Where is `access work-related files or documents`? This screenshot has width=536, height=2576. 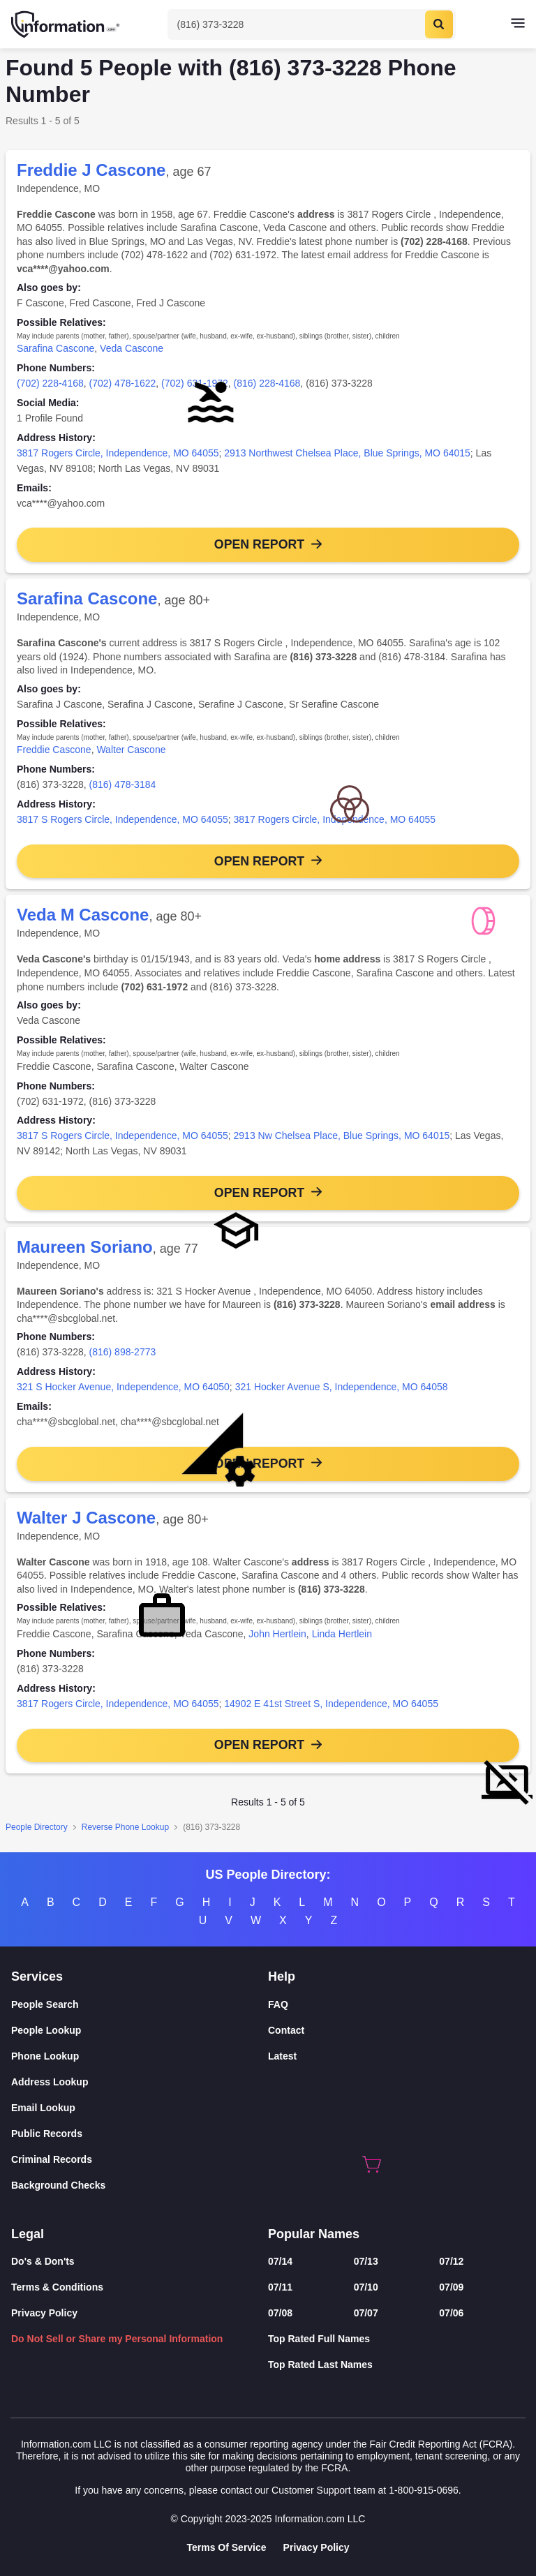 access work-related files or documents is located at coordinates (162, 1616).